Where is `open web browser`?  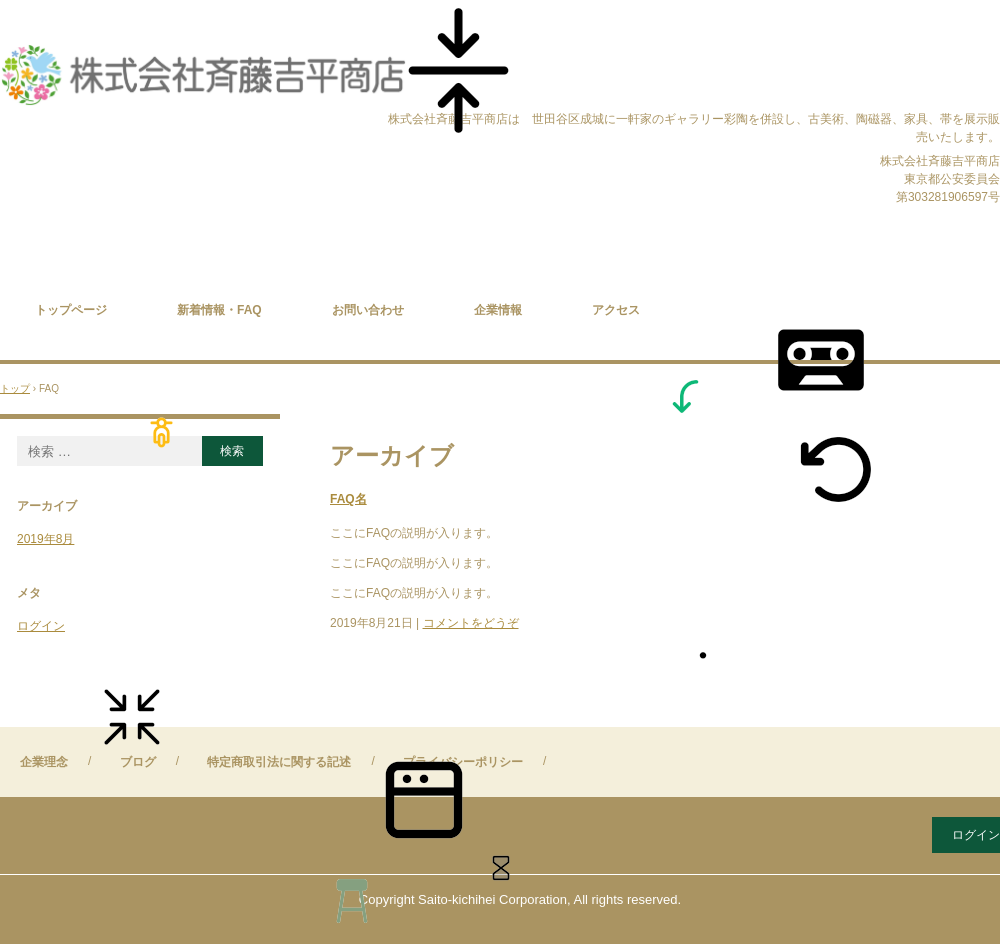 open web browser is located at coordinates (424, 800).